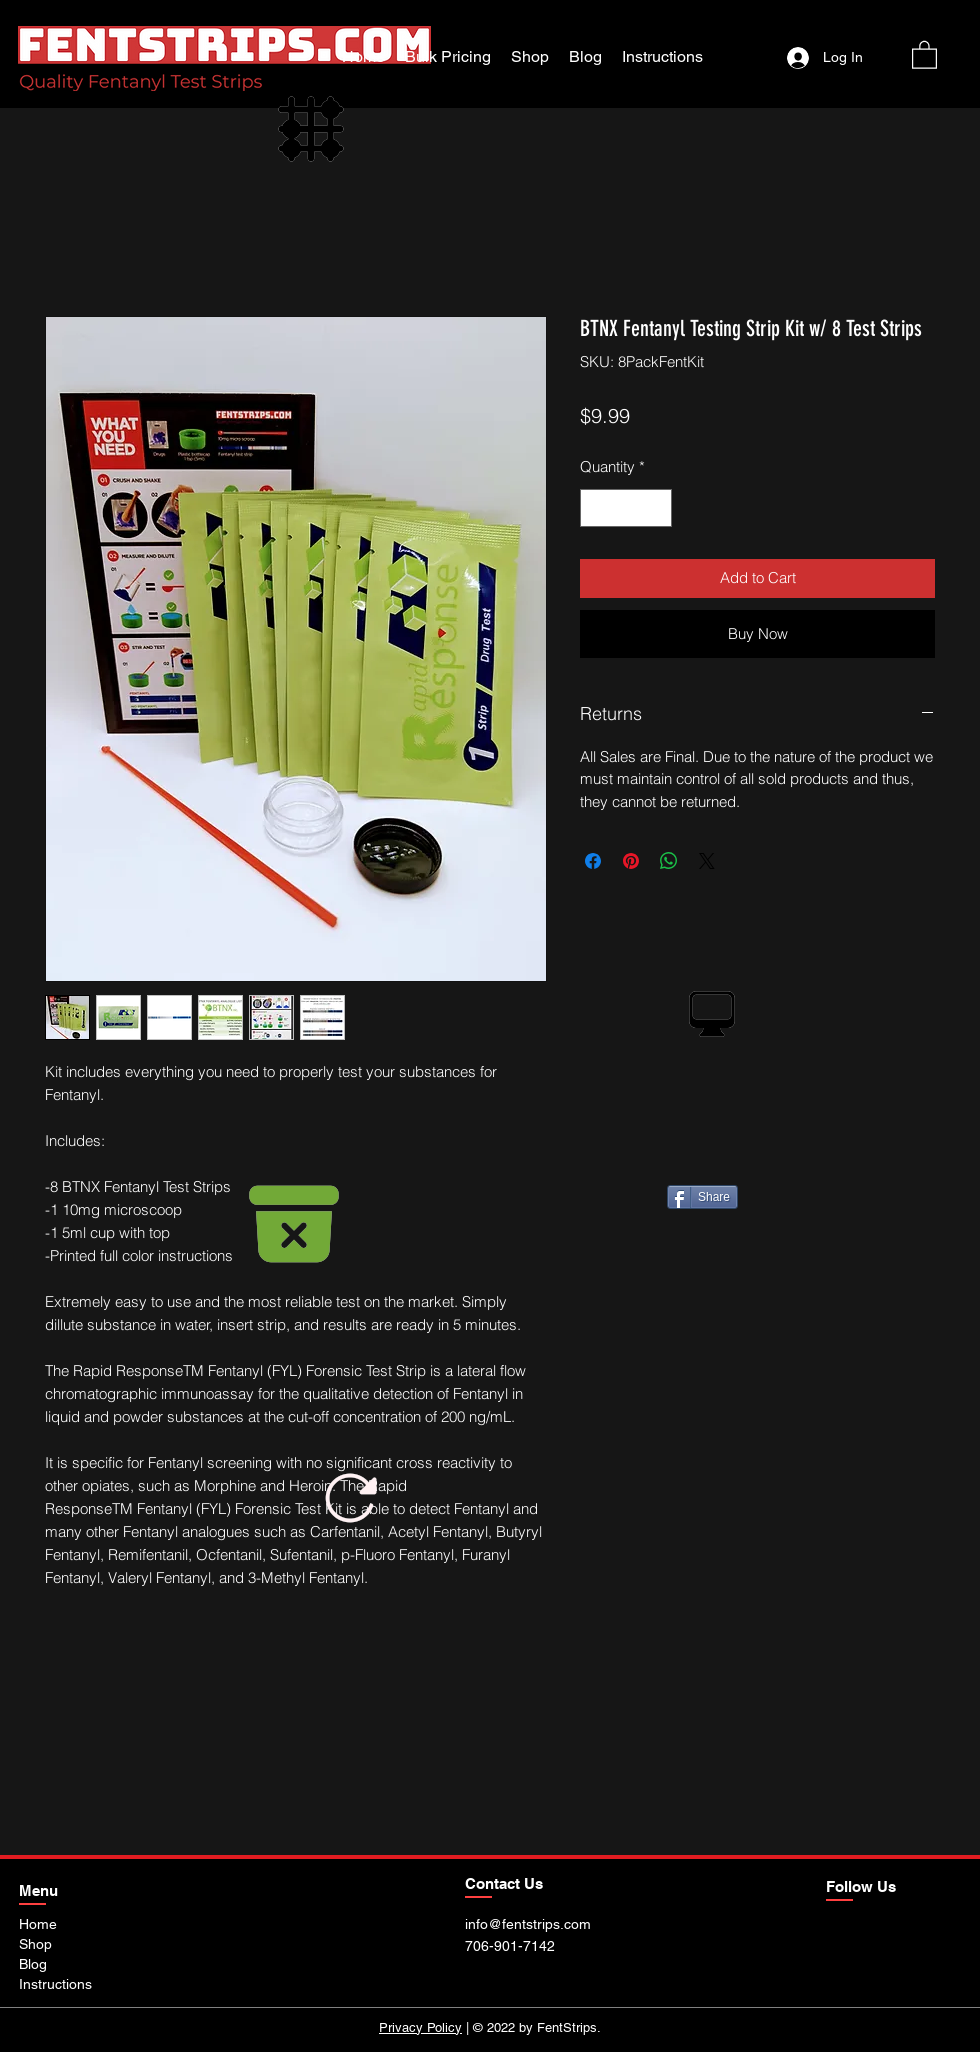 This screenshot has height=2052, width=980. What do you see at coordinates (352, 1498) in the screenshot?
I see `refresh or reload the current page` at bounding box center [352, 1498].